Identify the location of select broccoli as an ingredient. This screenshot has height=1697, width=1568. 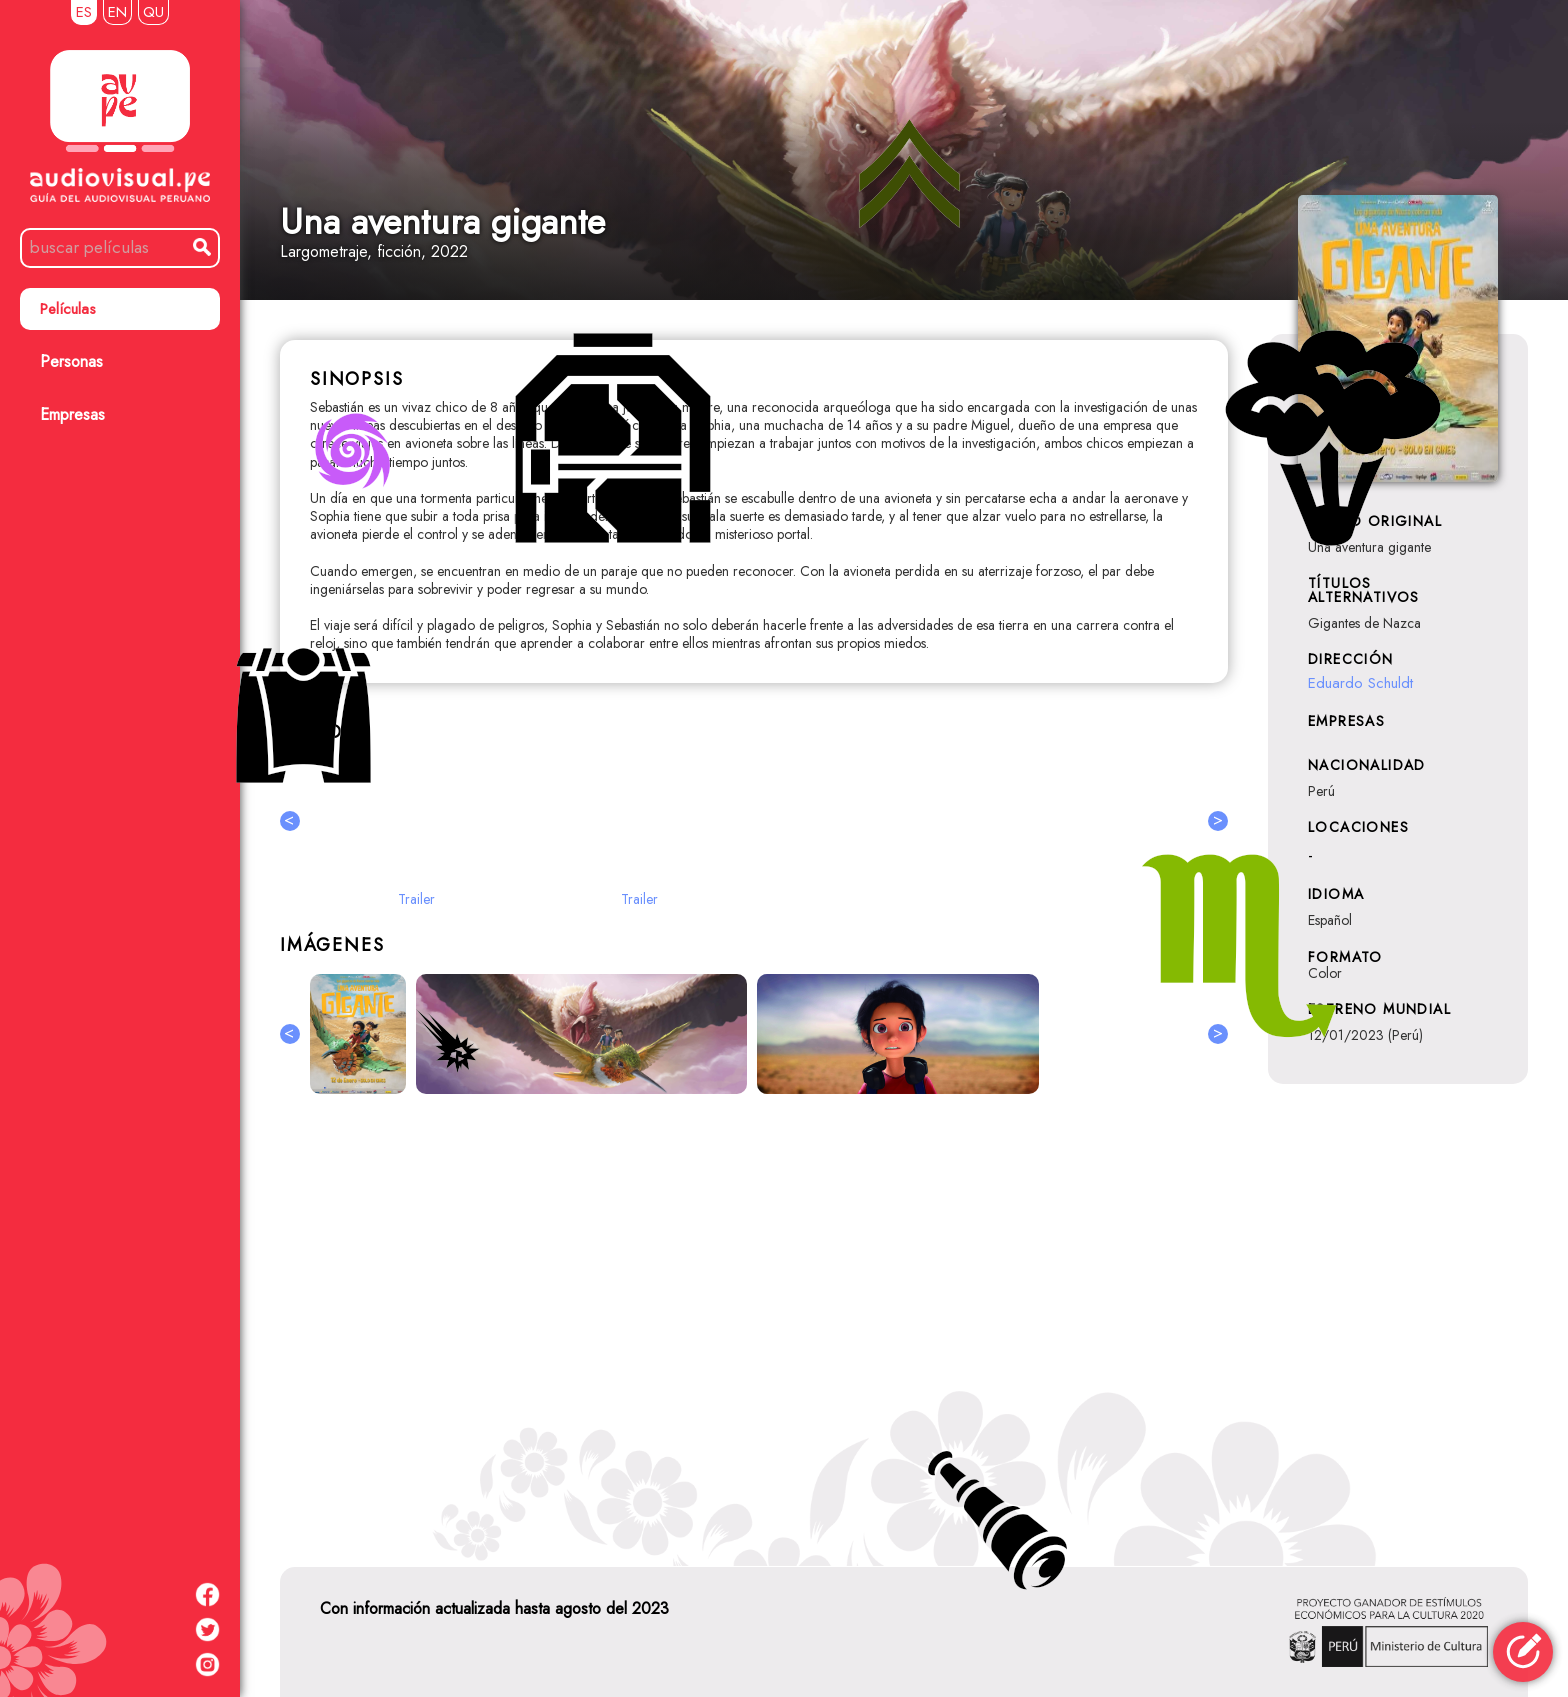
(1333, 438).